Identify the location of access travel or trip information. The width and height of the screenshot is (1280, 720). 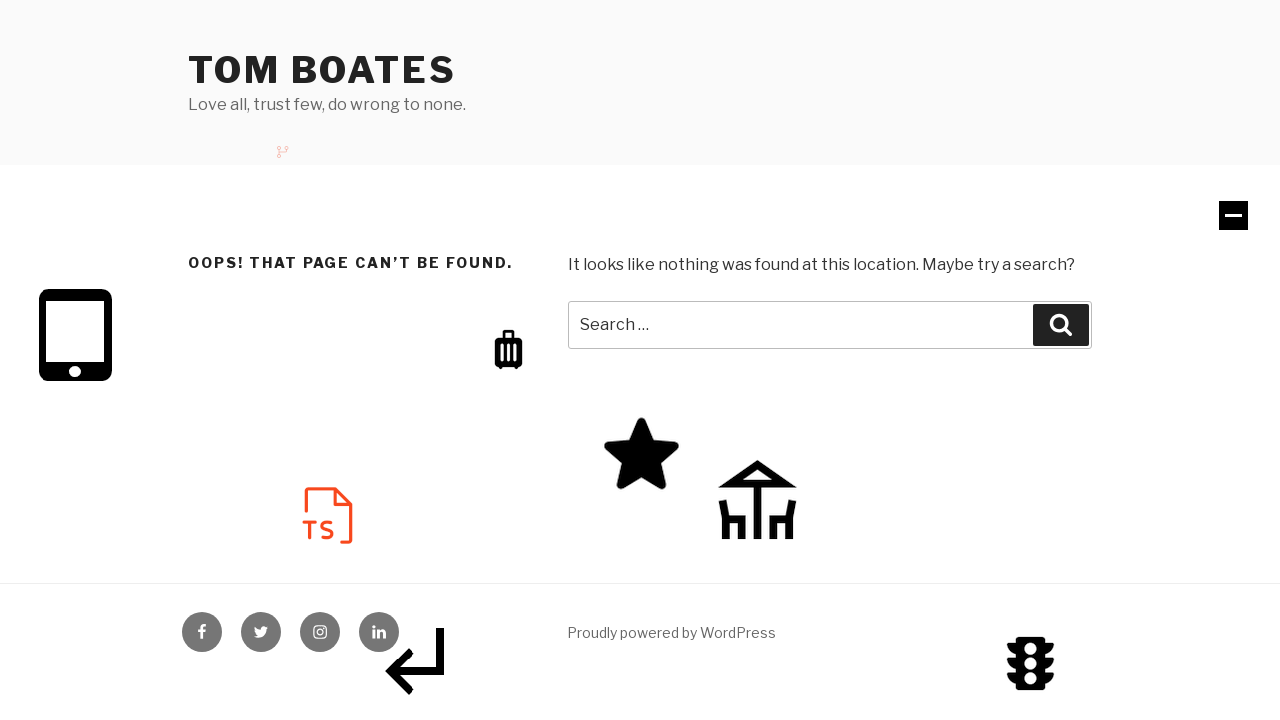
(508, 349).